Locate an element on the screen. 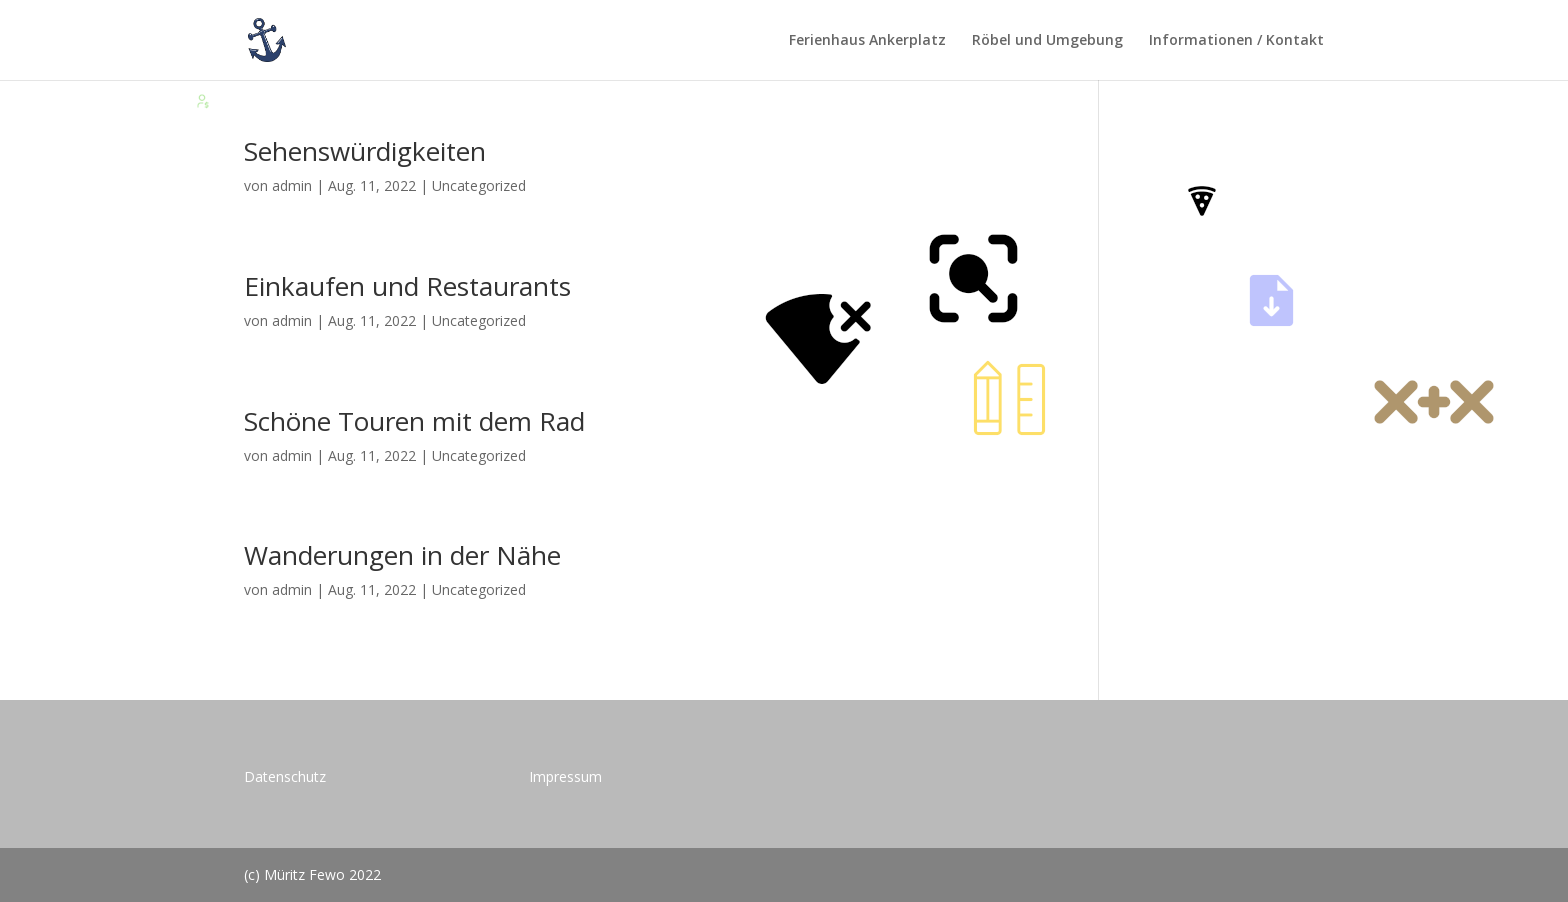  indicates no wifi connection available is located at coordinates (822, 339).